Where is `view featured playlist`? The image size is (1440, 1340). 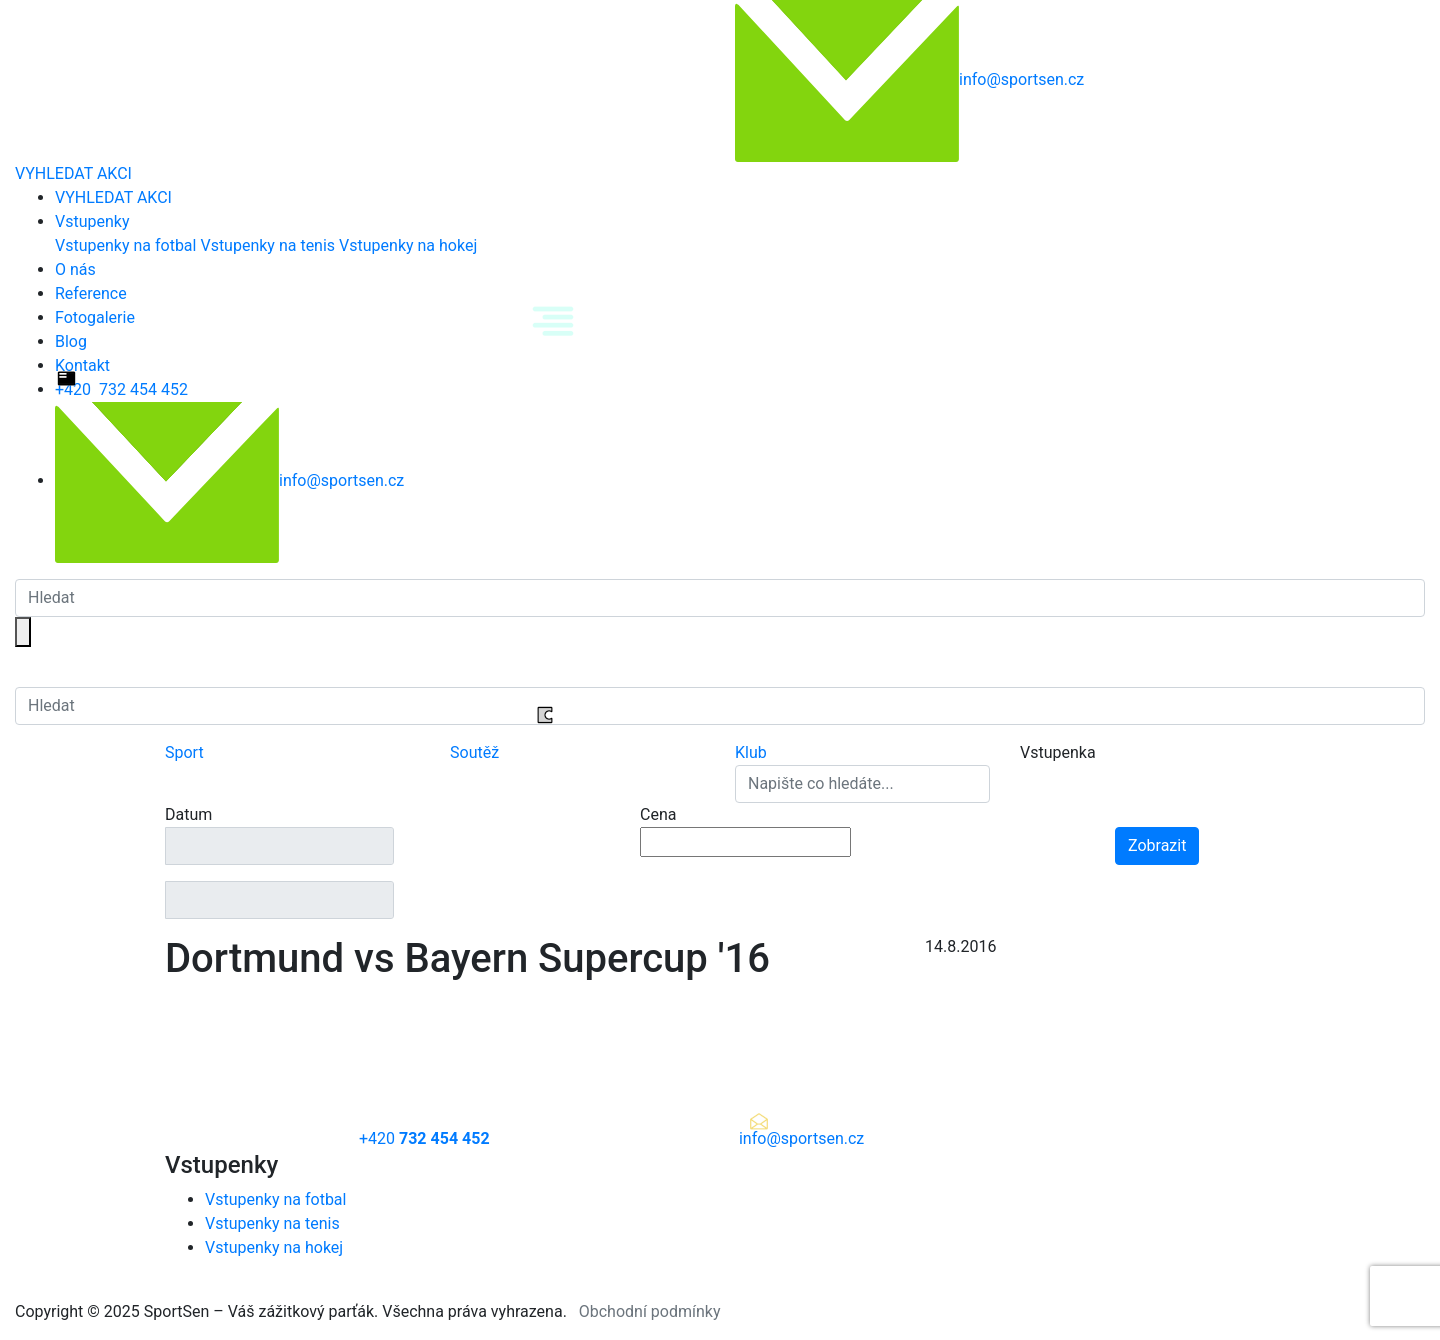 view featured playlist is located at coordinates (66, 378).